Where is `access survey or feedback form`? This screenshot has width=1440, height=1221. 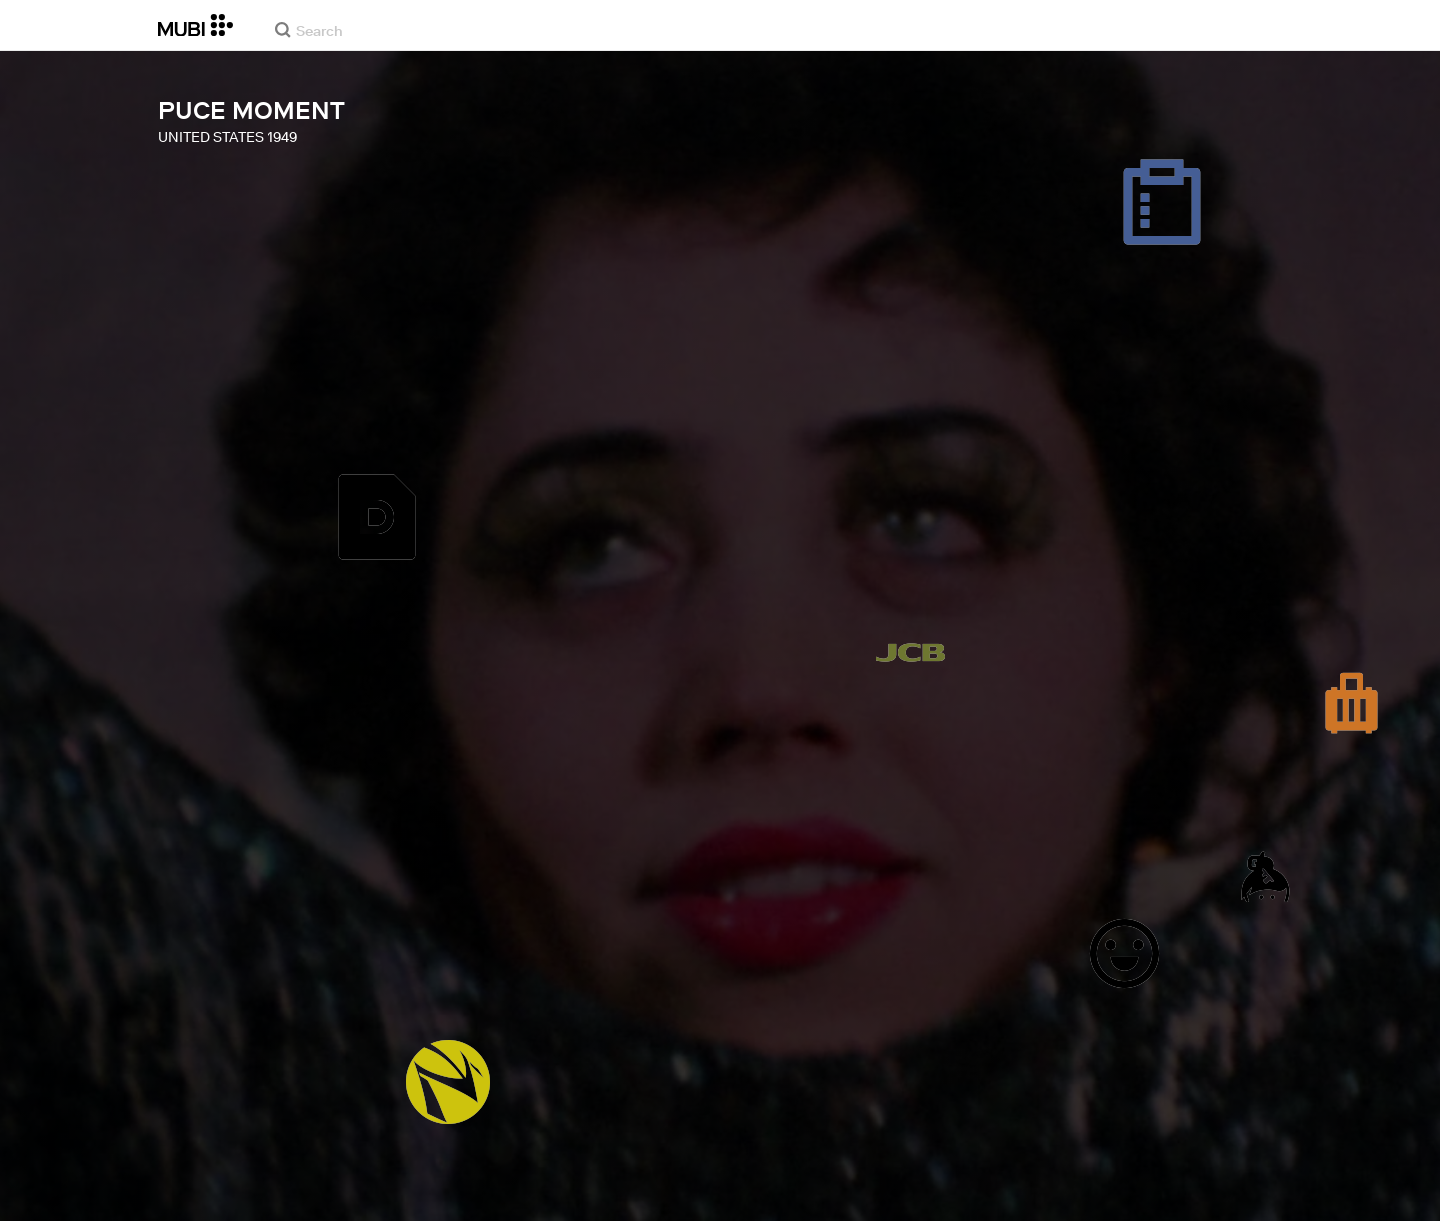
access survey or feedback form is located at coordinates (1162, 202).